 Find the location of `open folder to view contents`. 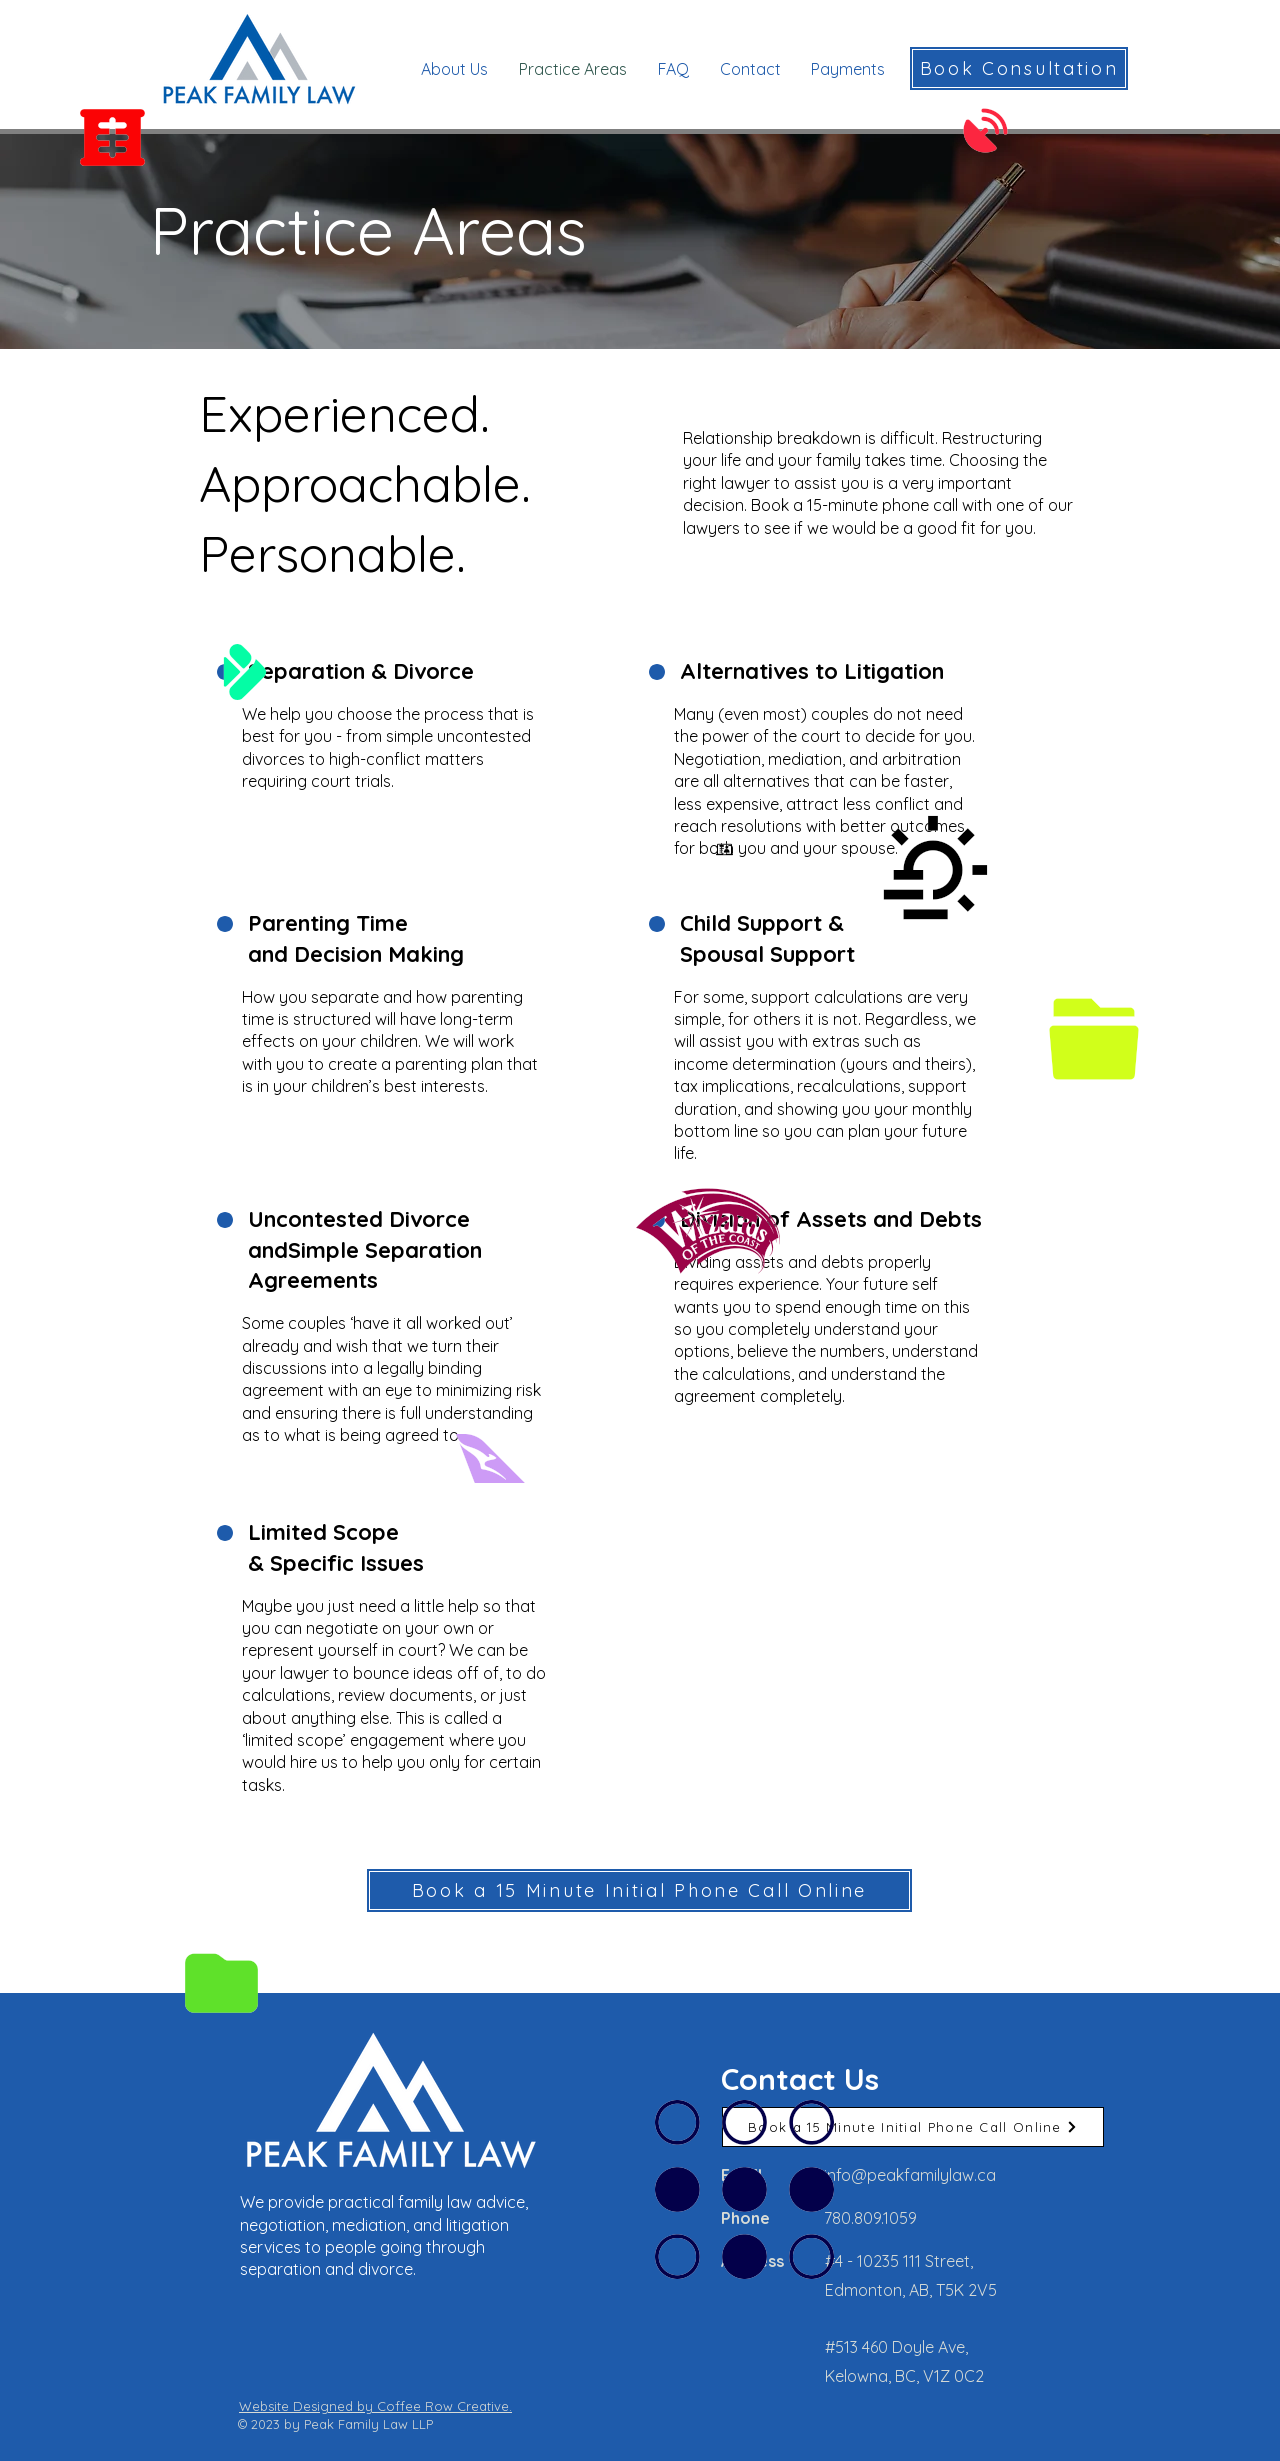

open folder to view contents is located at coordinates (1094, 1039).